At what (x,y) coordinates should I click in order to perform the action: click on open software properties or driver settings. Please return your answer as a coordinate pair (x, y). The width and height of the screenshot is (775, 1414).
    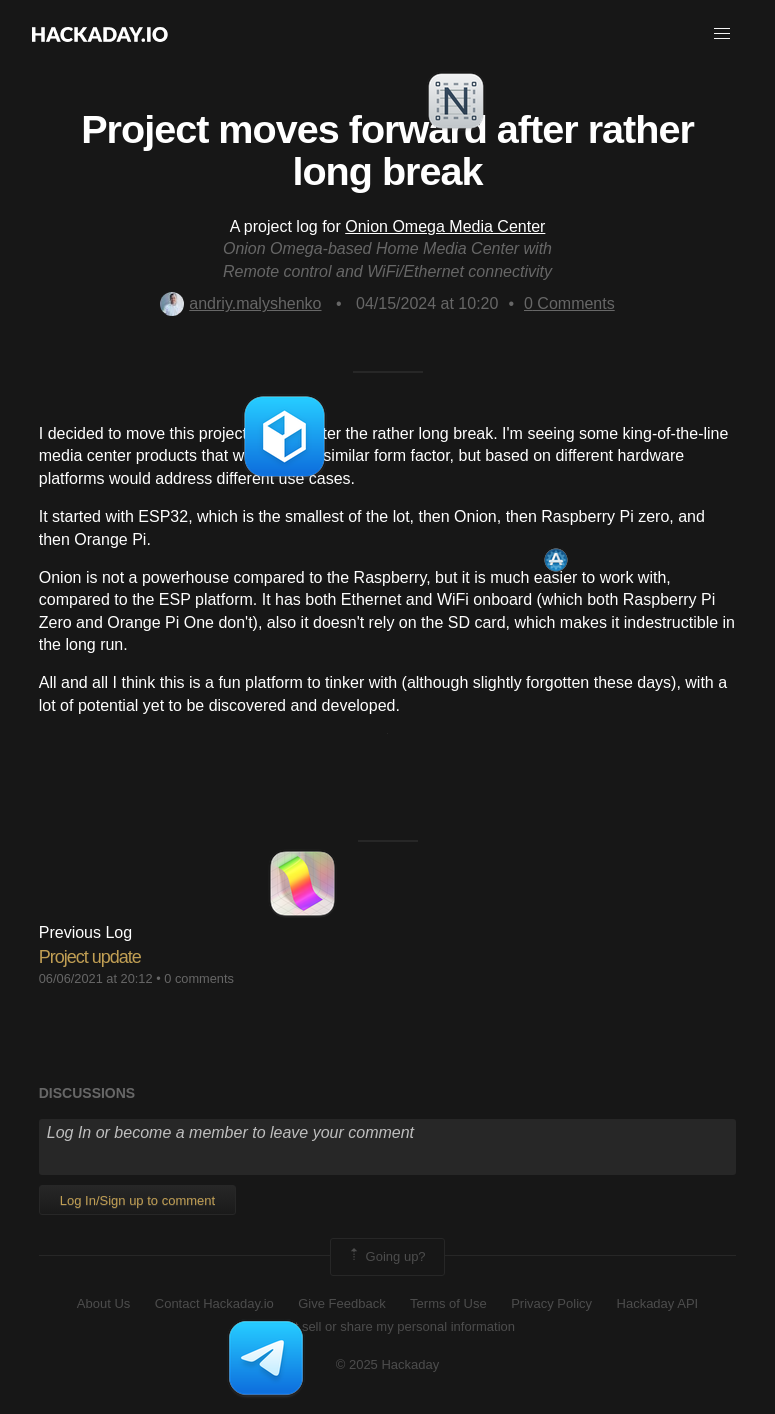
    Looking at the image, I should click on (556, 560).